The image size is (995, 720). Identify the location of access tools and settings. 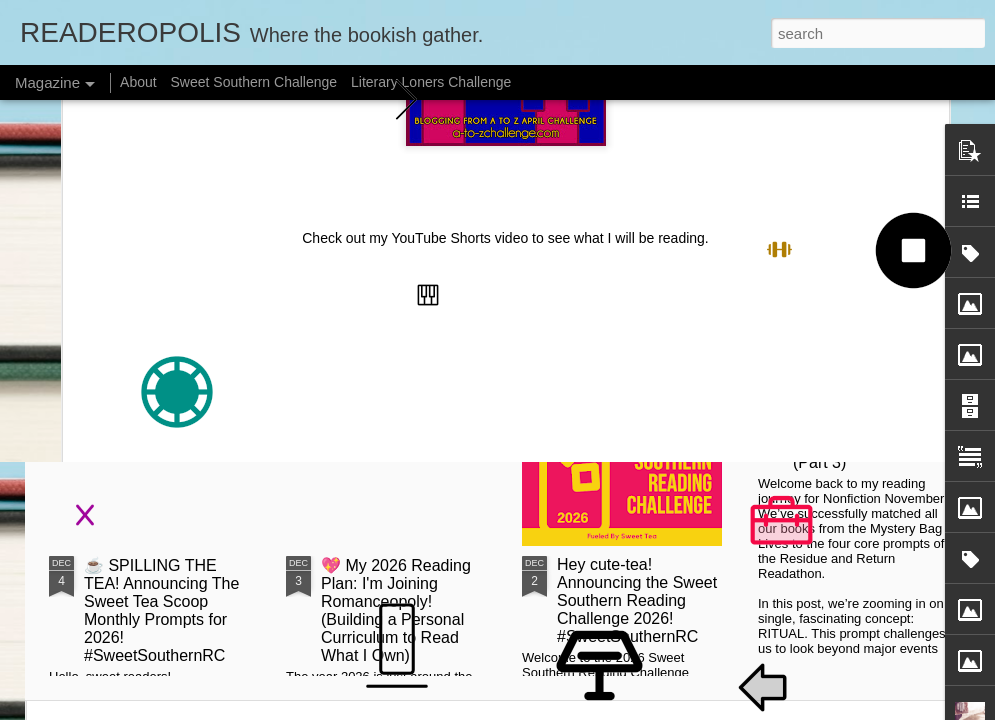
(781, 522).